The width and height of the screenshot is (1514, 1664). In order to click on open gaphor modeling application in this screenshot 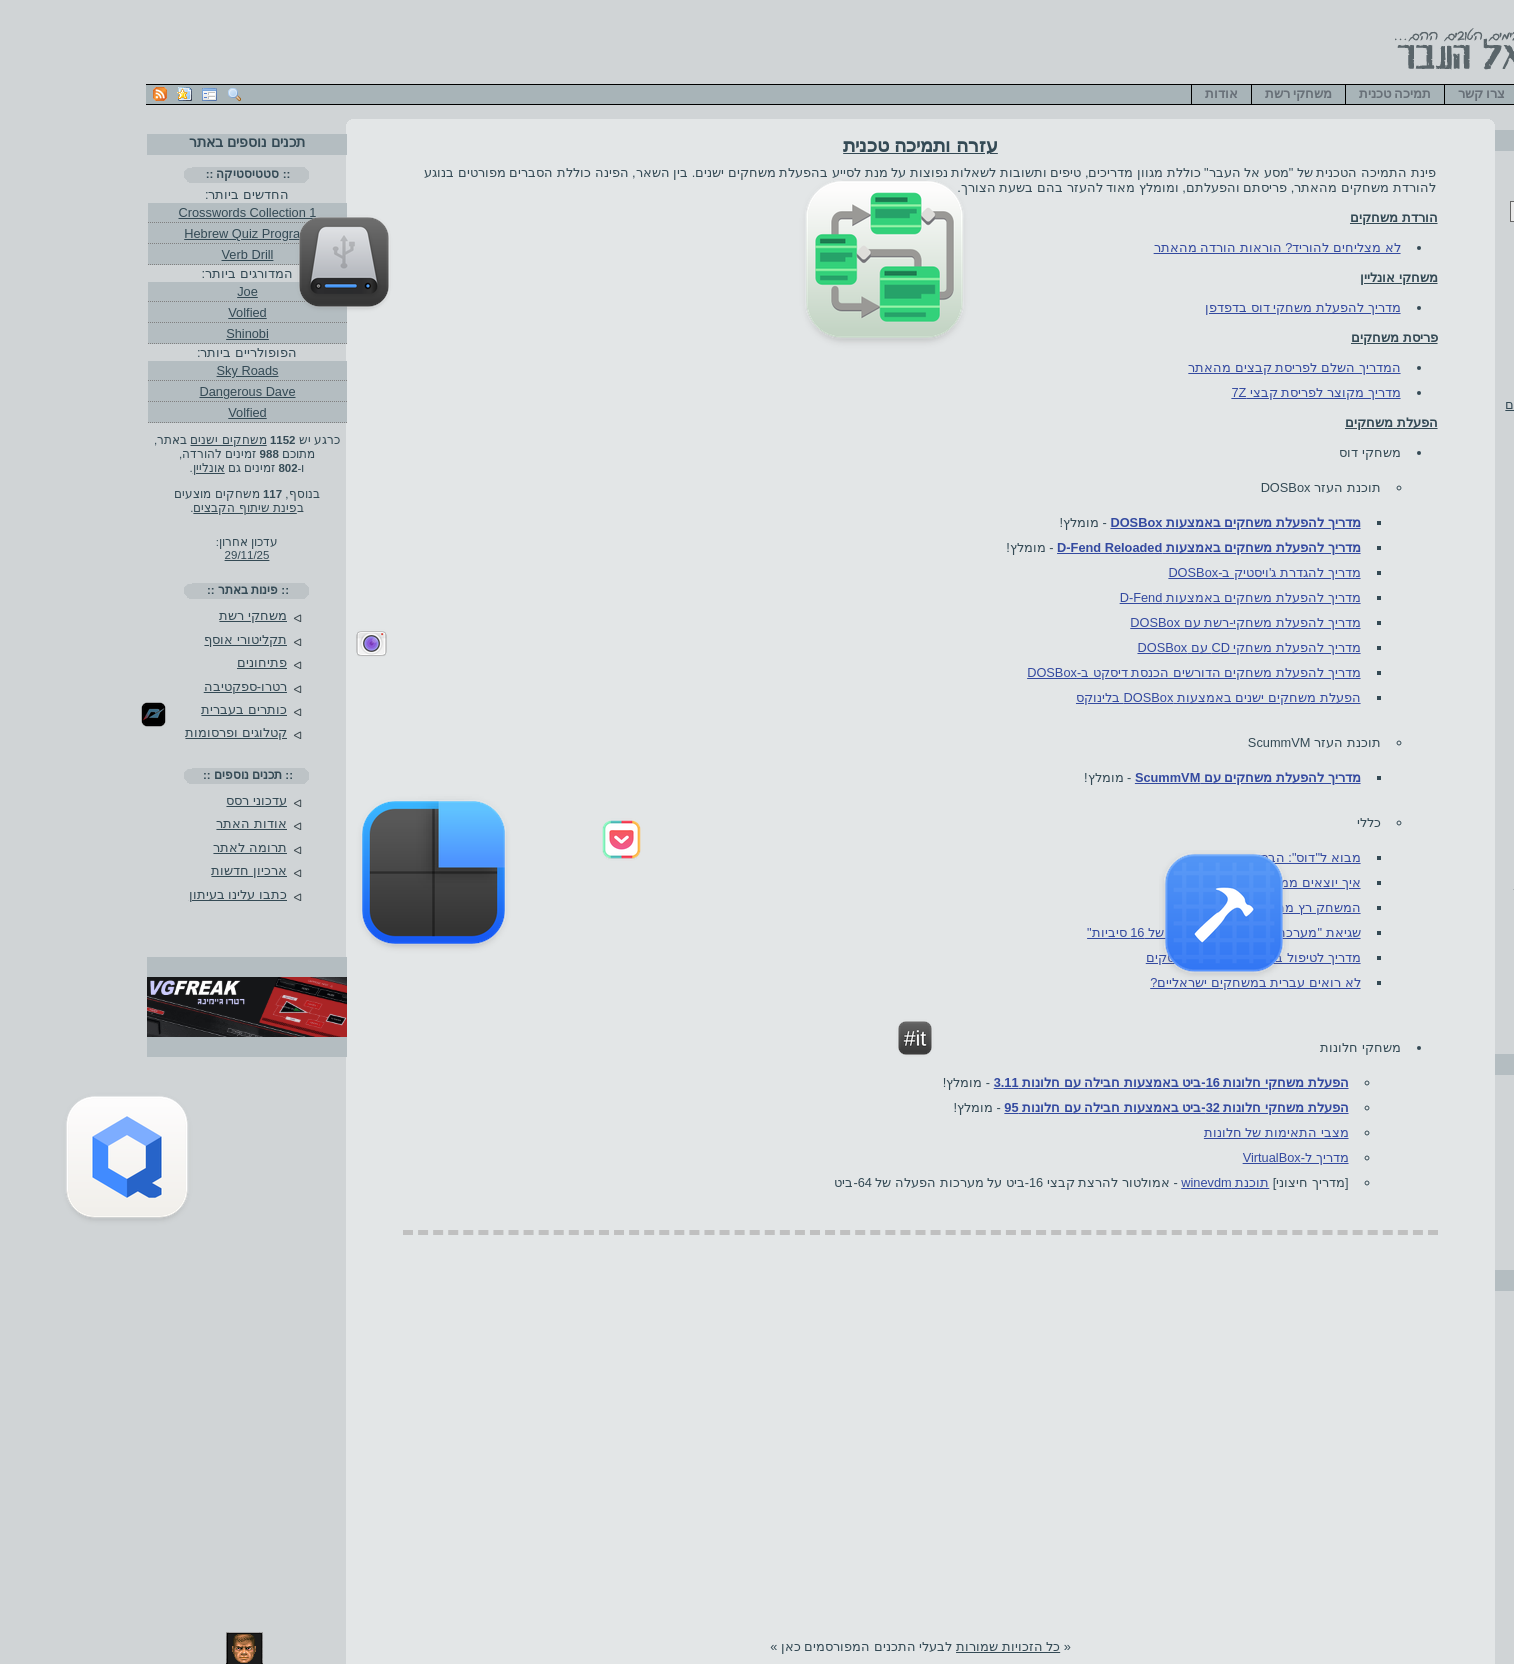, I will do `click(884, 259)`.